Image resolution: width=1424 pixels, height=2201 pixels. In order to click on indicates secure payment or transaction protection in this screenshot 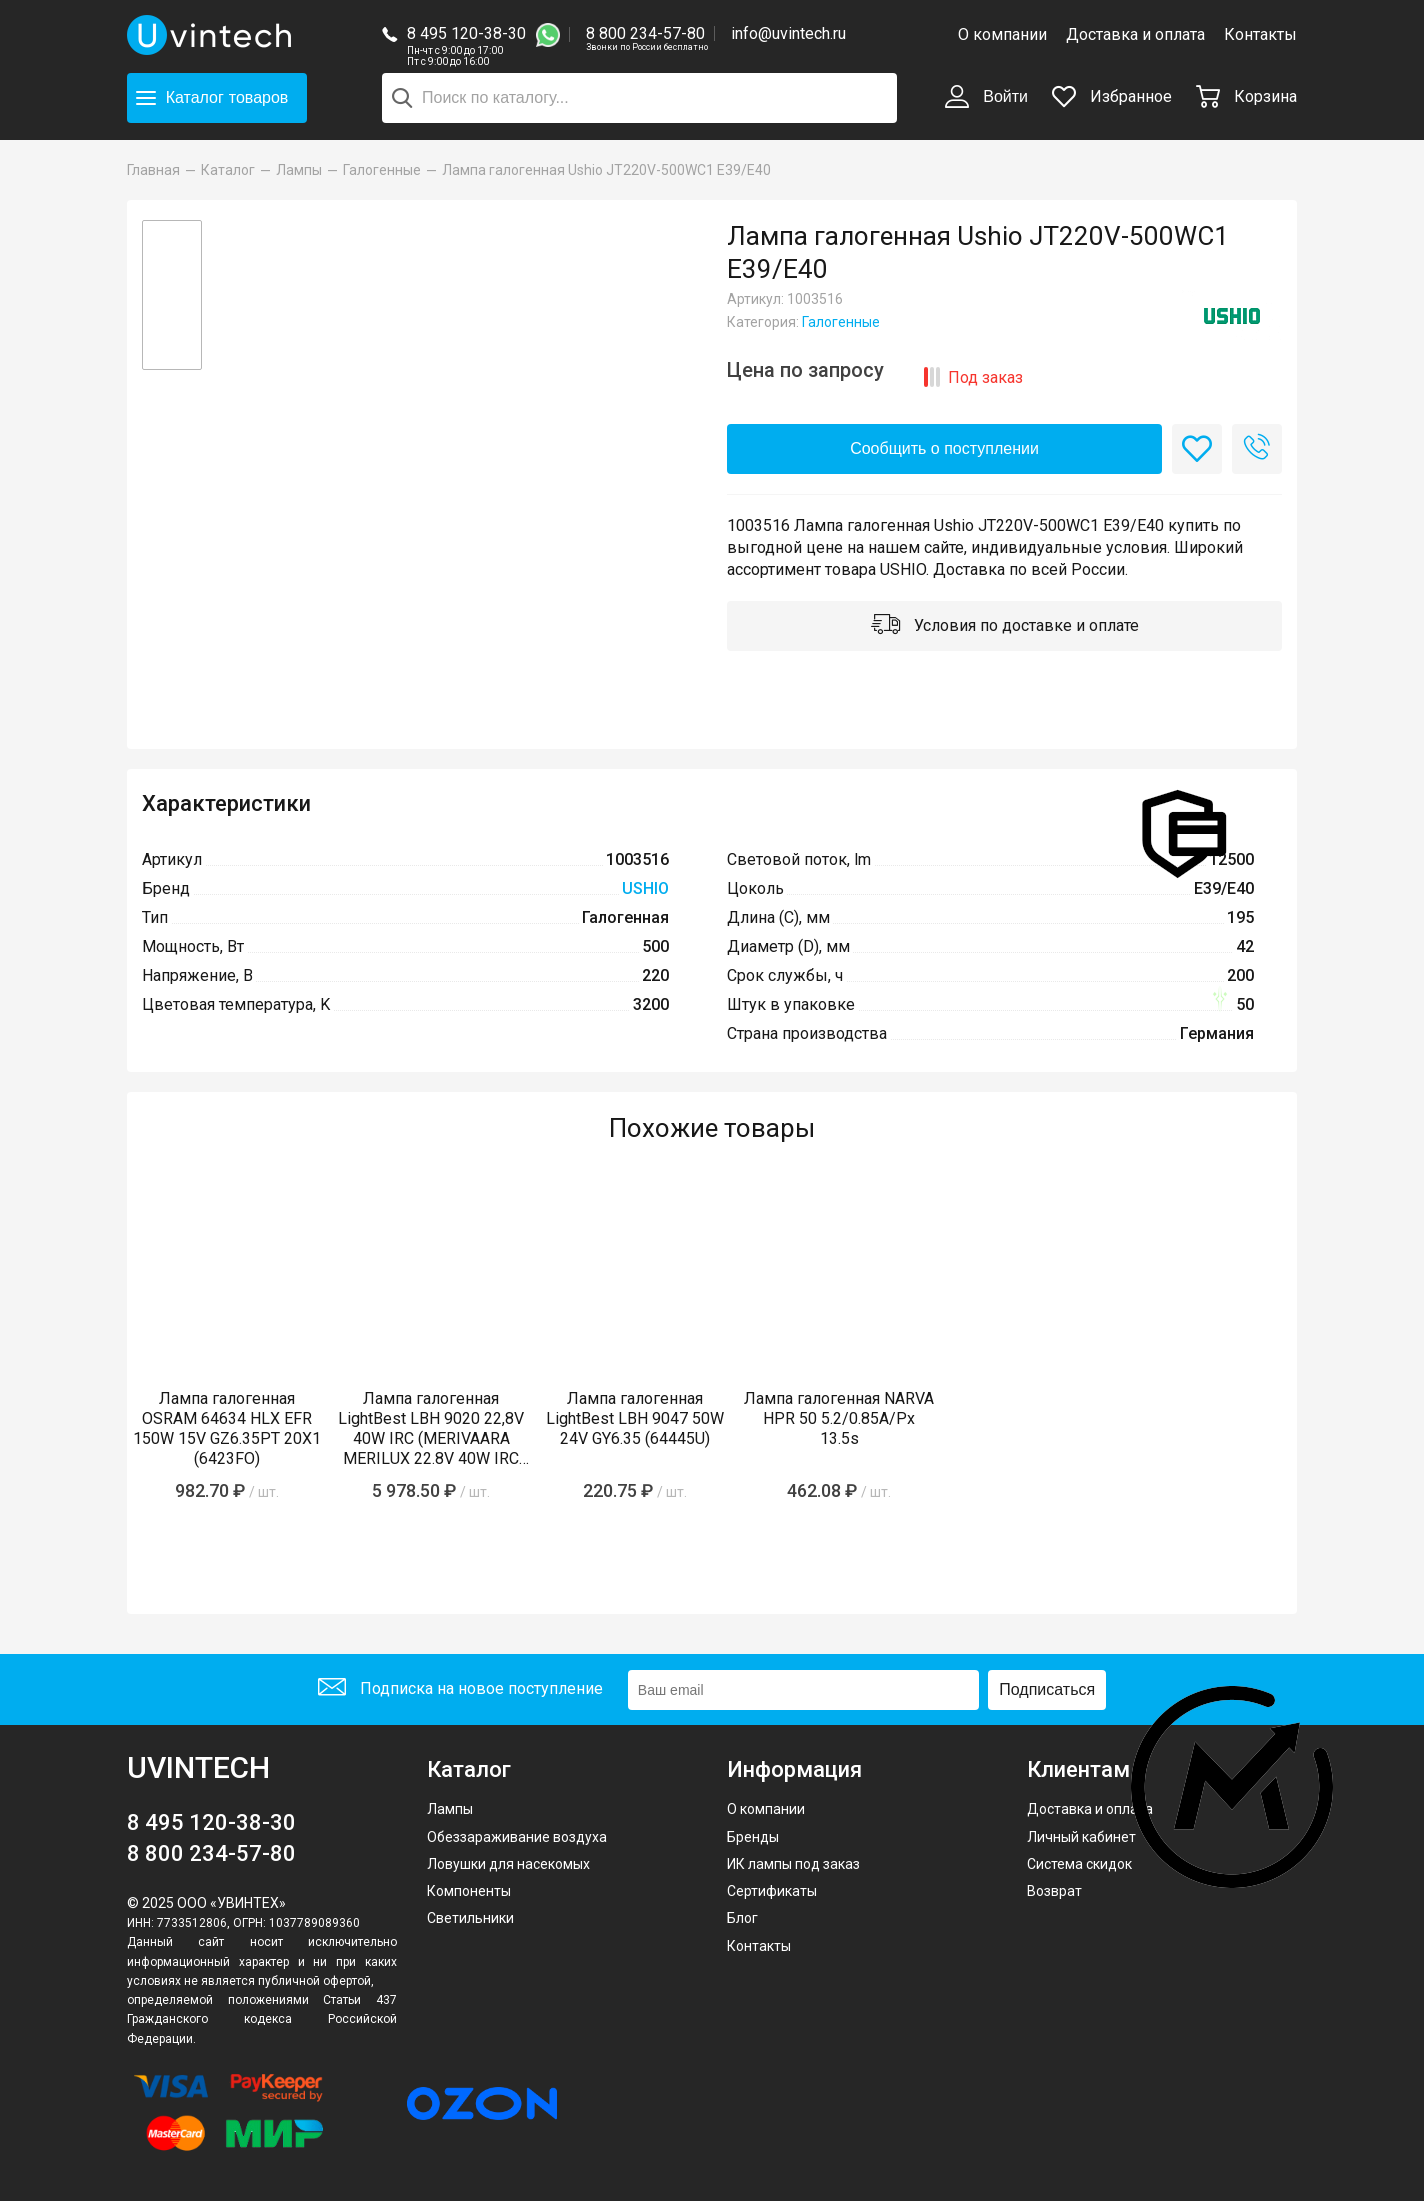, I will do `click(1182, 834)`.